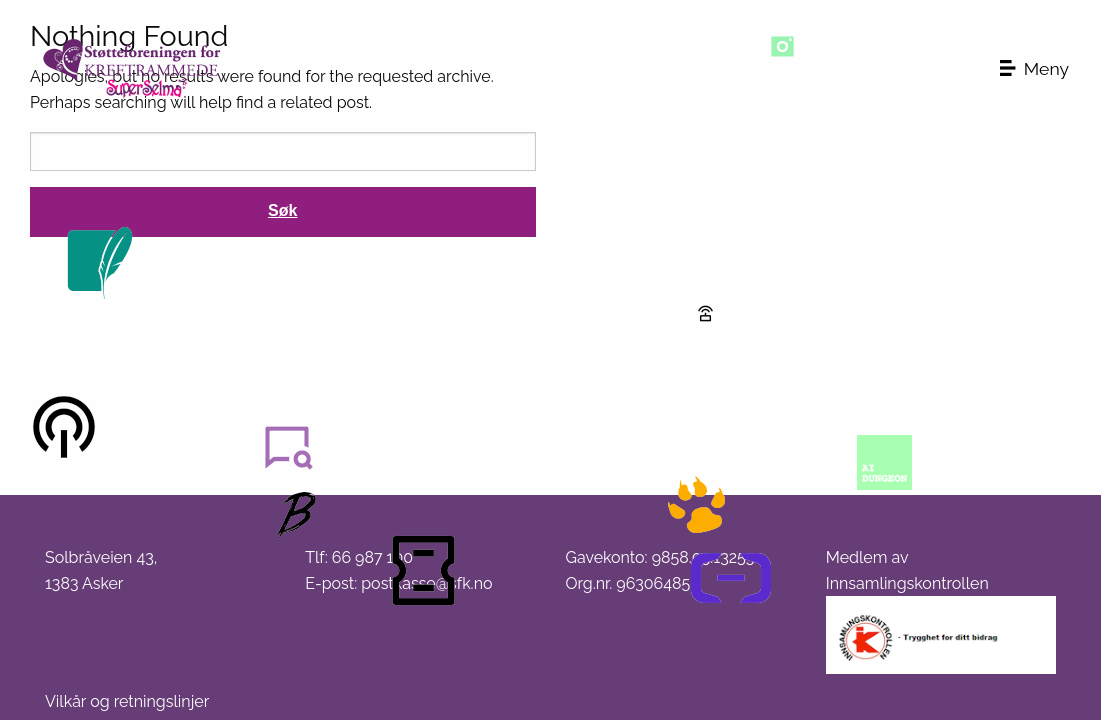 The height and width of the screenshot is (720, 1101). I want to click on search through chat messages, so click(287, 446).